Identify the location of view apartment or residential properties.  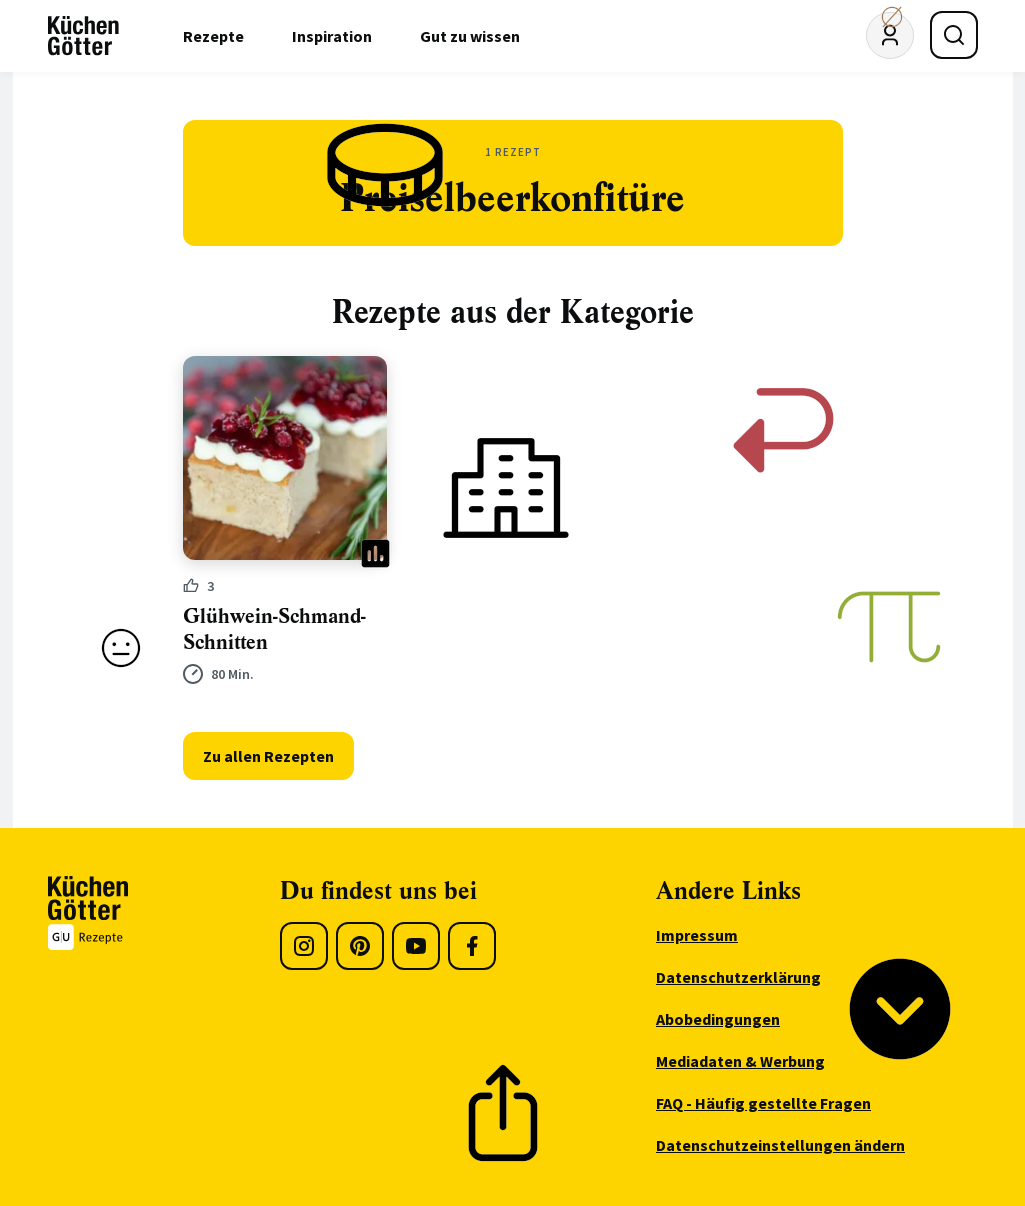
(506, 488).